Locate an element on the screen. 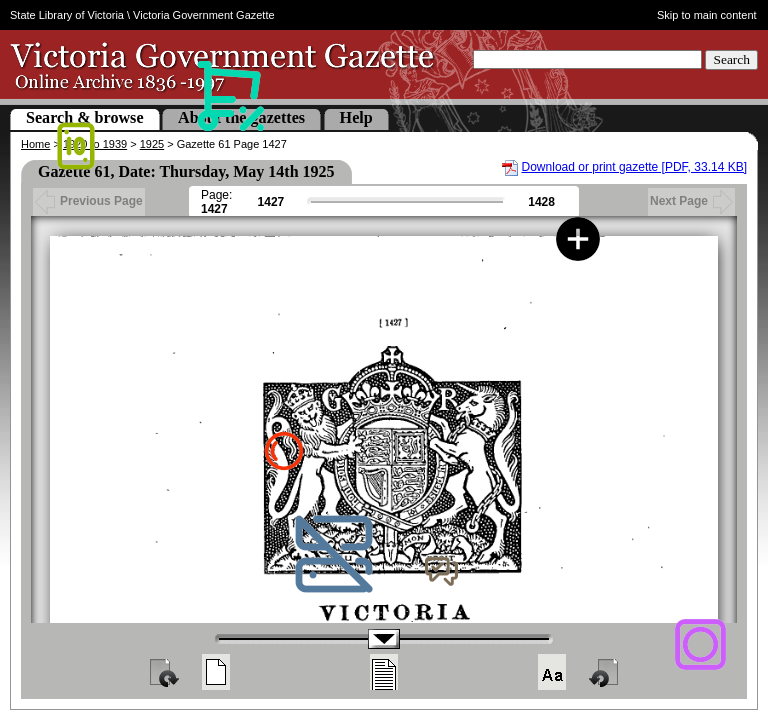 The image size is (768, 720). tumble dry laundry care instruction is located at coordinates (700, 644).